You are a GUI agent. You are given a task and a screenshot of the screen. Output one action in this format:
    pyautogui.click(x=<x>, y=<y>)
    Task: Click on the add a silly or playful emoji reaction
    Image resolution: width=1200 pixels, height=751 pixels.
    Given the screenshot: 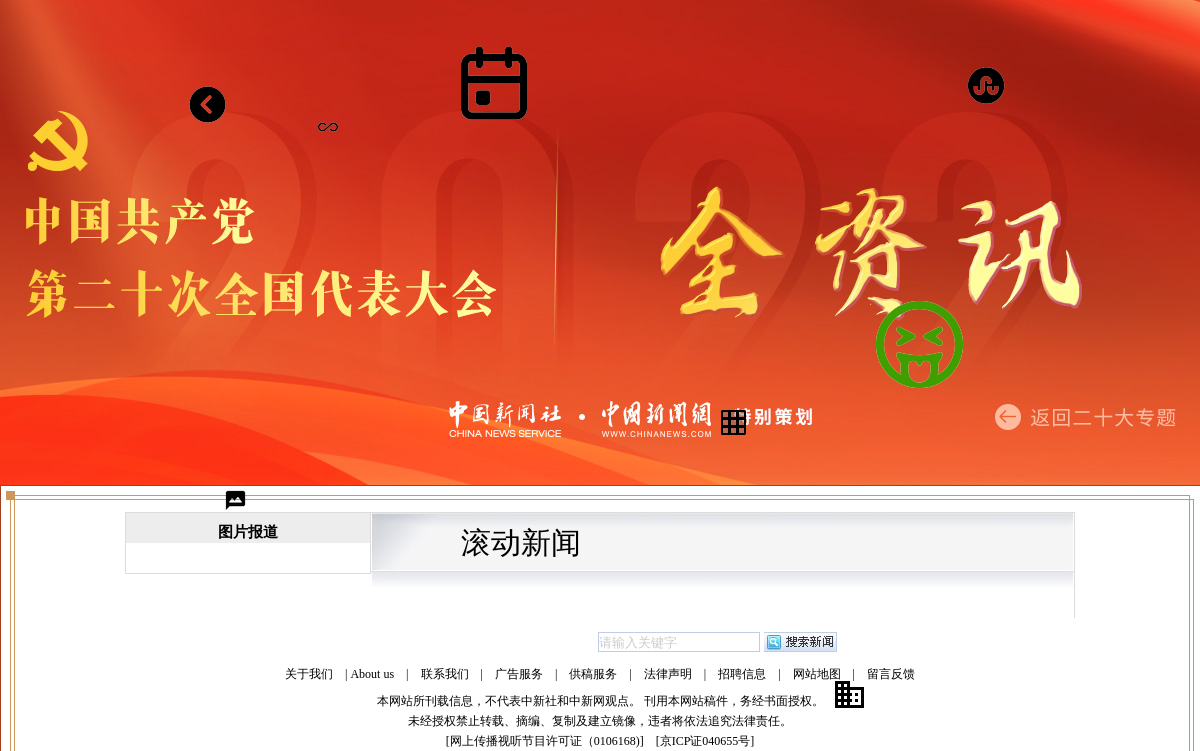 What is the action you would take?
    pyautogui.click(x=919, y=344)
    